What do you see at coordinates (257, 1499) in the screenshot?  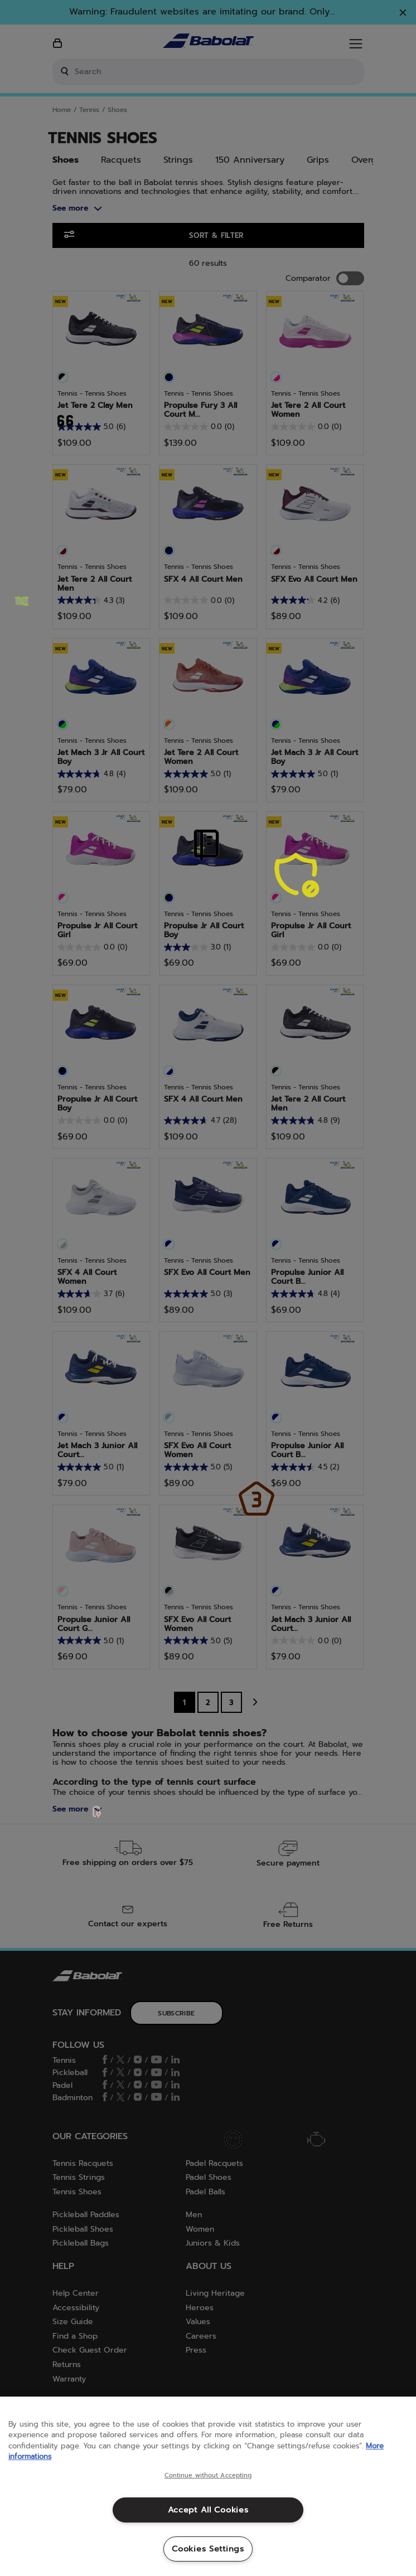 I see `step 3 in a multi-step process` at bounding box center [257, 1499].